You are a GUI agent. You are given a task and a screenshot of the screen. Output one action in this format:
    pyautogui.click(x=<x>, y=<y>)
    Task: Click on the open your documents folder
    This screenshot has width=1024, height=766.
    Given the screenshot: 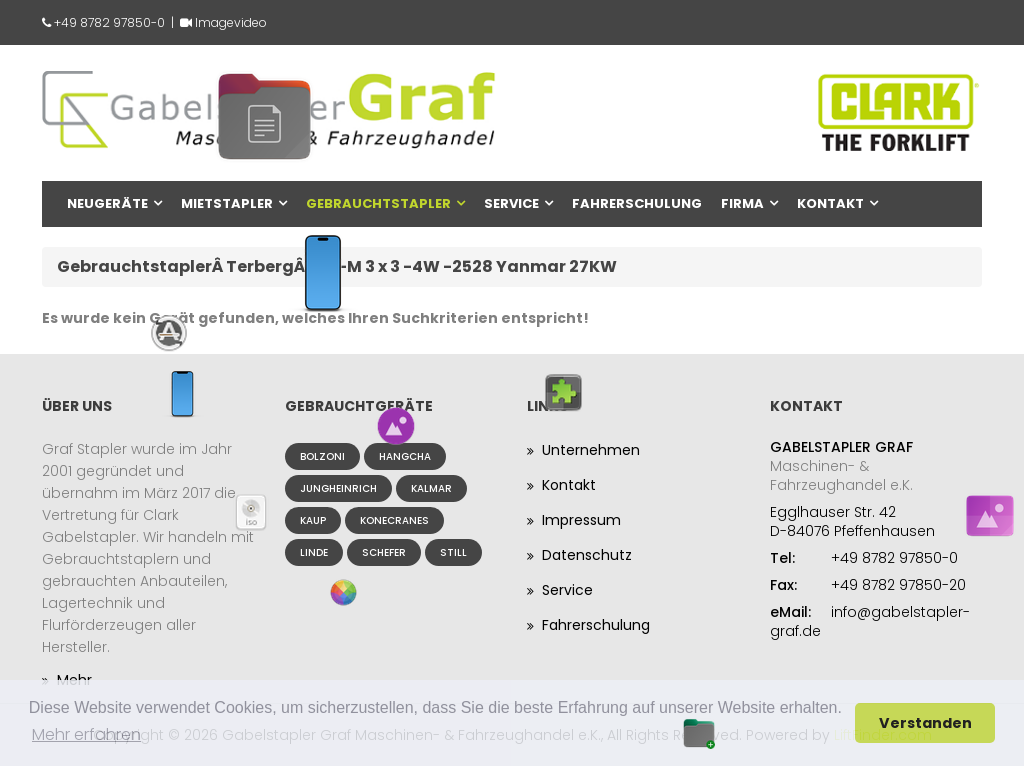 What is the action you would take?
    pyautogui.click(x=264, y=116)
    